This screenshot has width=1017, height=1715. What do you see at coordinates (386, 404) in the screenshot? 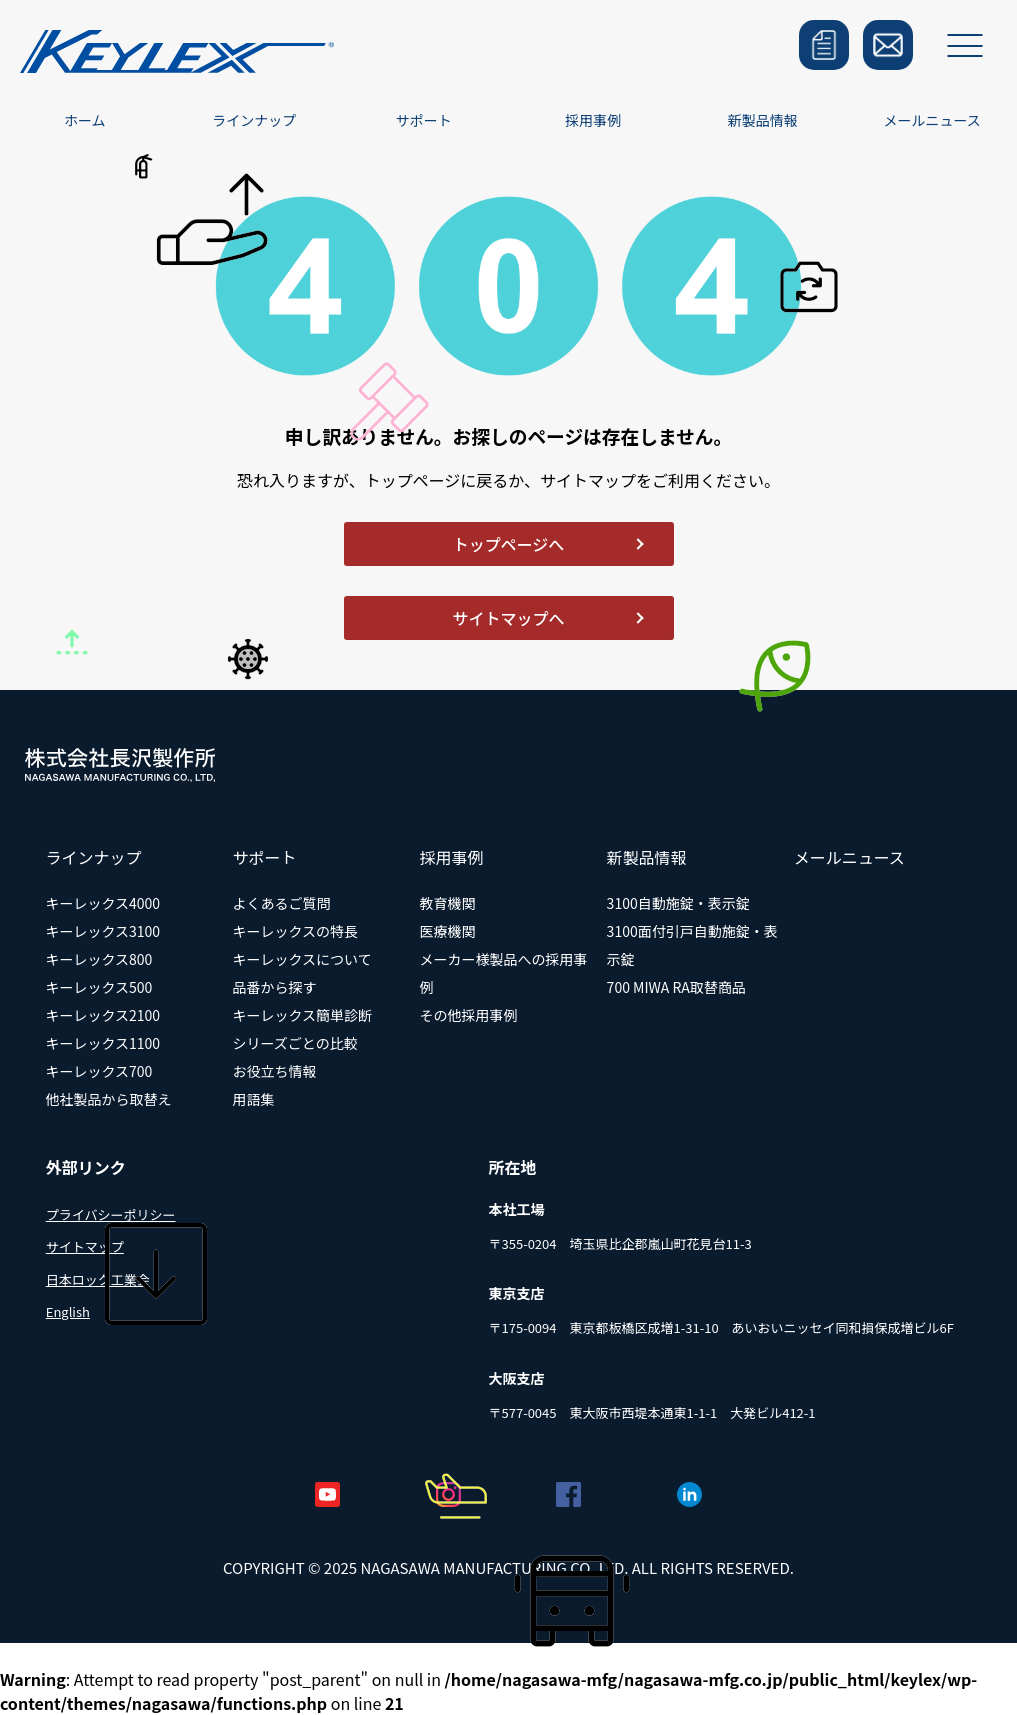
I see `access legal or terms of service information` at bounding box center [386, 404].